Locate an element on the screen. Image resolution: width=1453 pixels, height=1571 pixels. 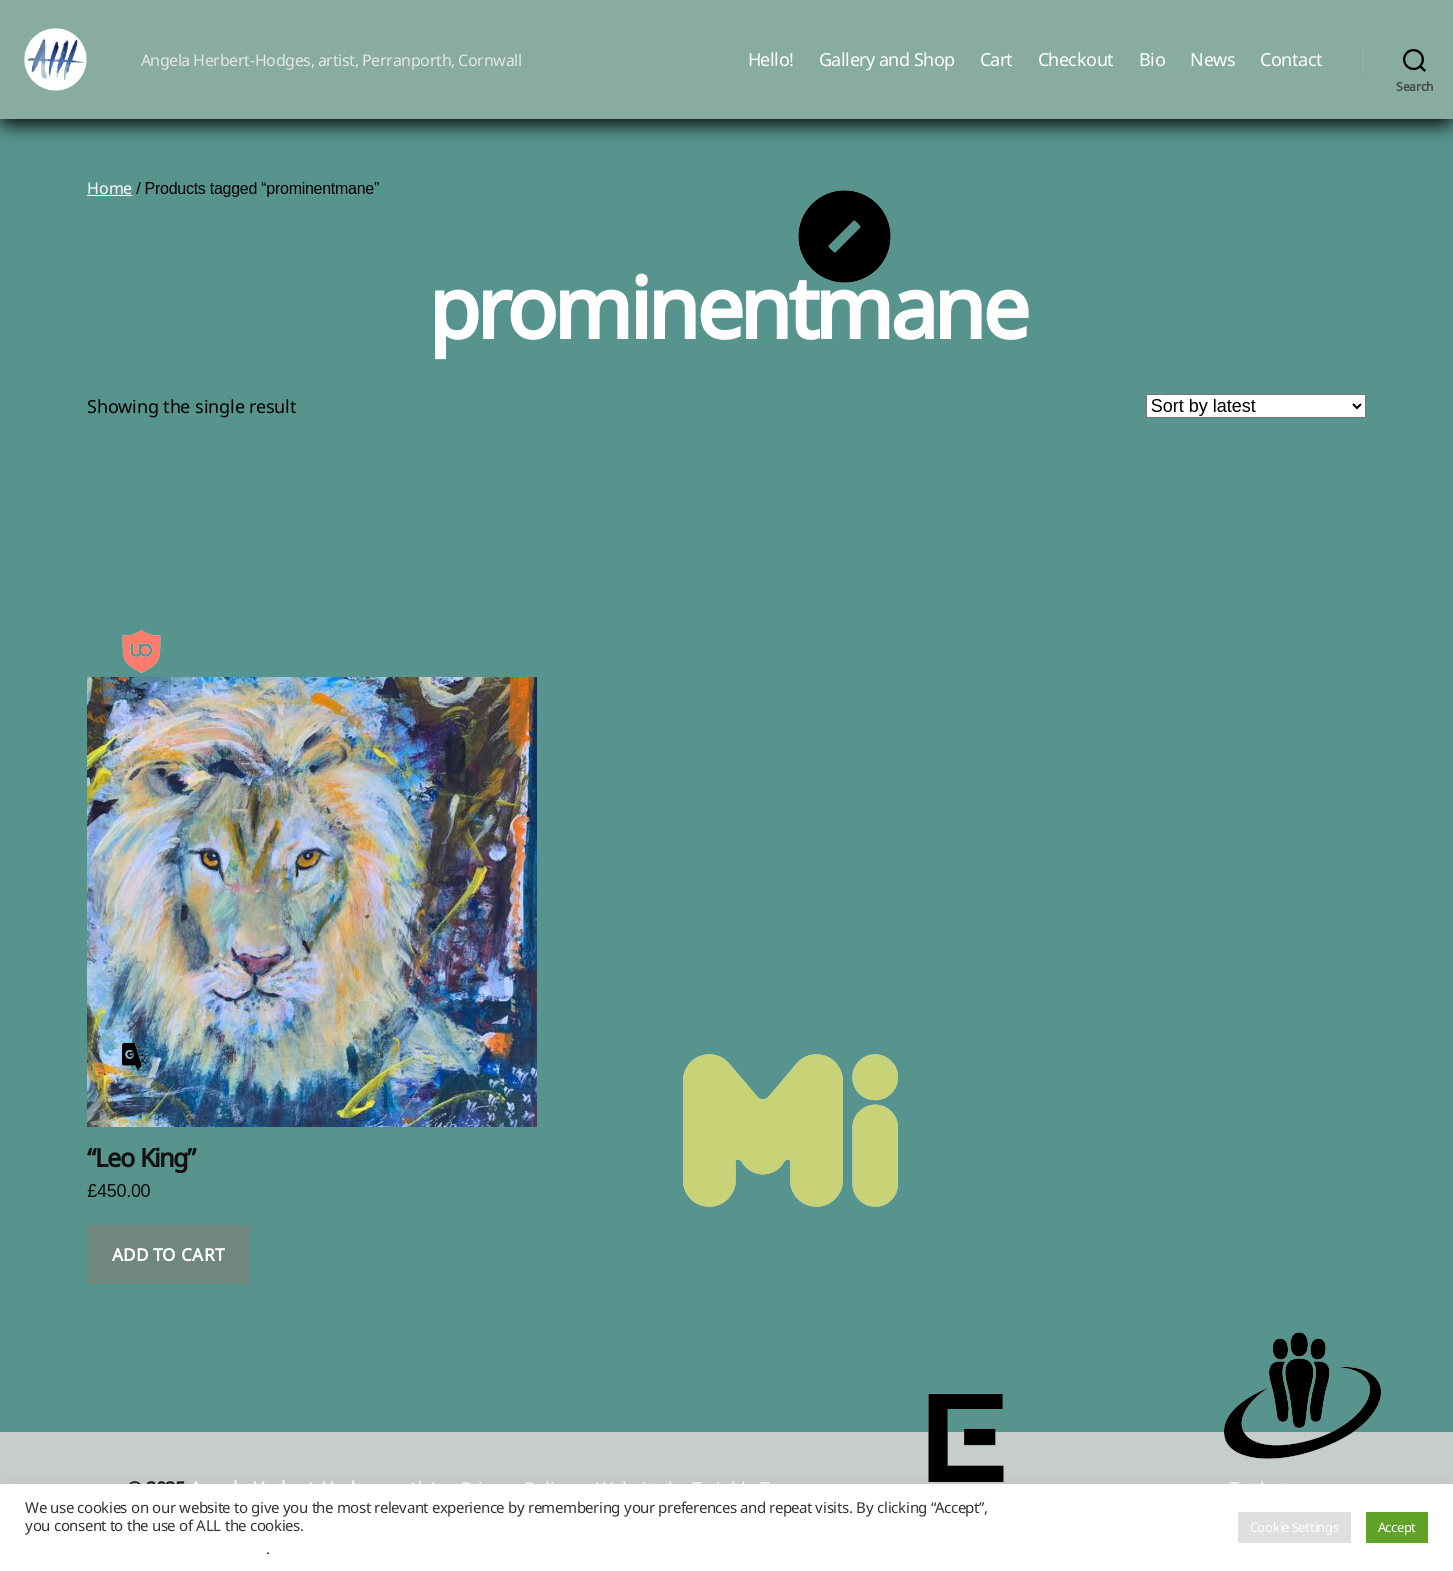
open google translate is located at coordinates (136, 1057).